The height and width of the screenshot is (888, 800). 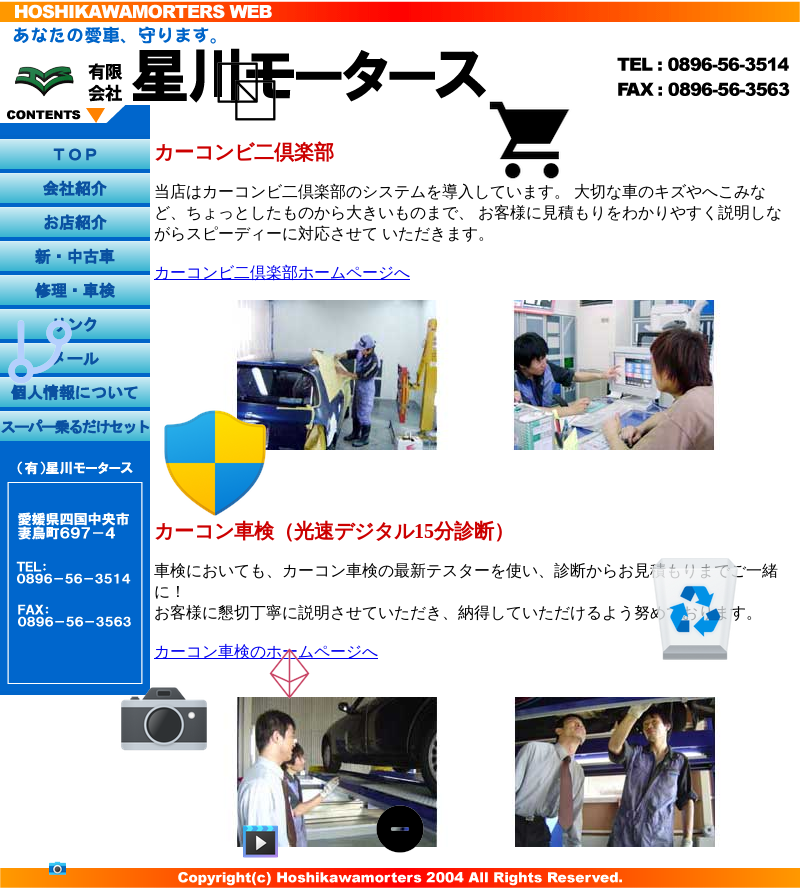 I want to click on empty recycle bin with no deleted items, so click(x=695, y=609).